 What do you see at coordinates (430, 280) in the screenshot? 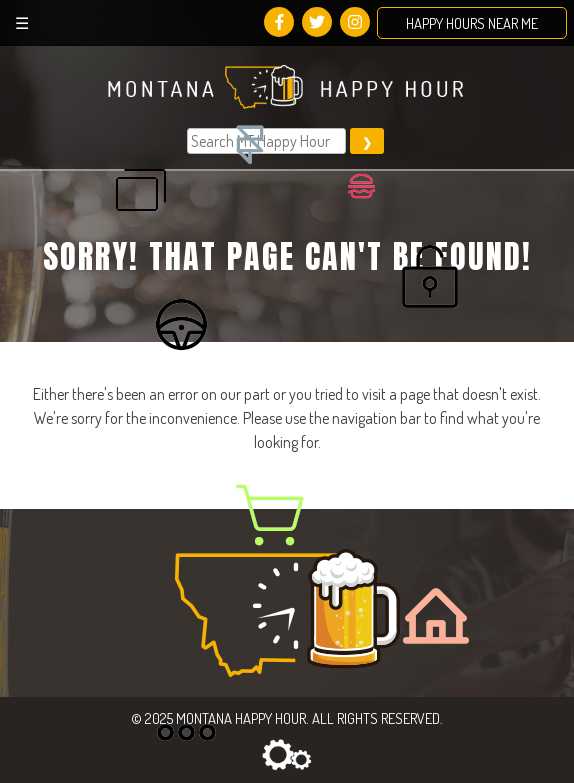
I see `unlocked or unsecured state` at bounding box center [430, 280].